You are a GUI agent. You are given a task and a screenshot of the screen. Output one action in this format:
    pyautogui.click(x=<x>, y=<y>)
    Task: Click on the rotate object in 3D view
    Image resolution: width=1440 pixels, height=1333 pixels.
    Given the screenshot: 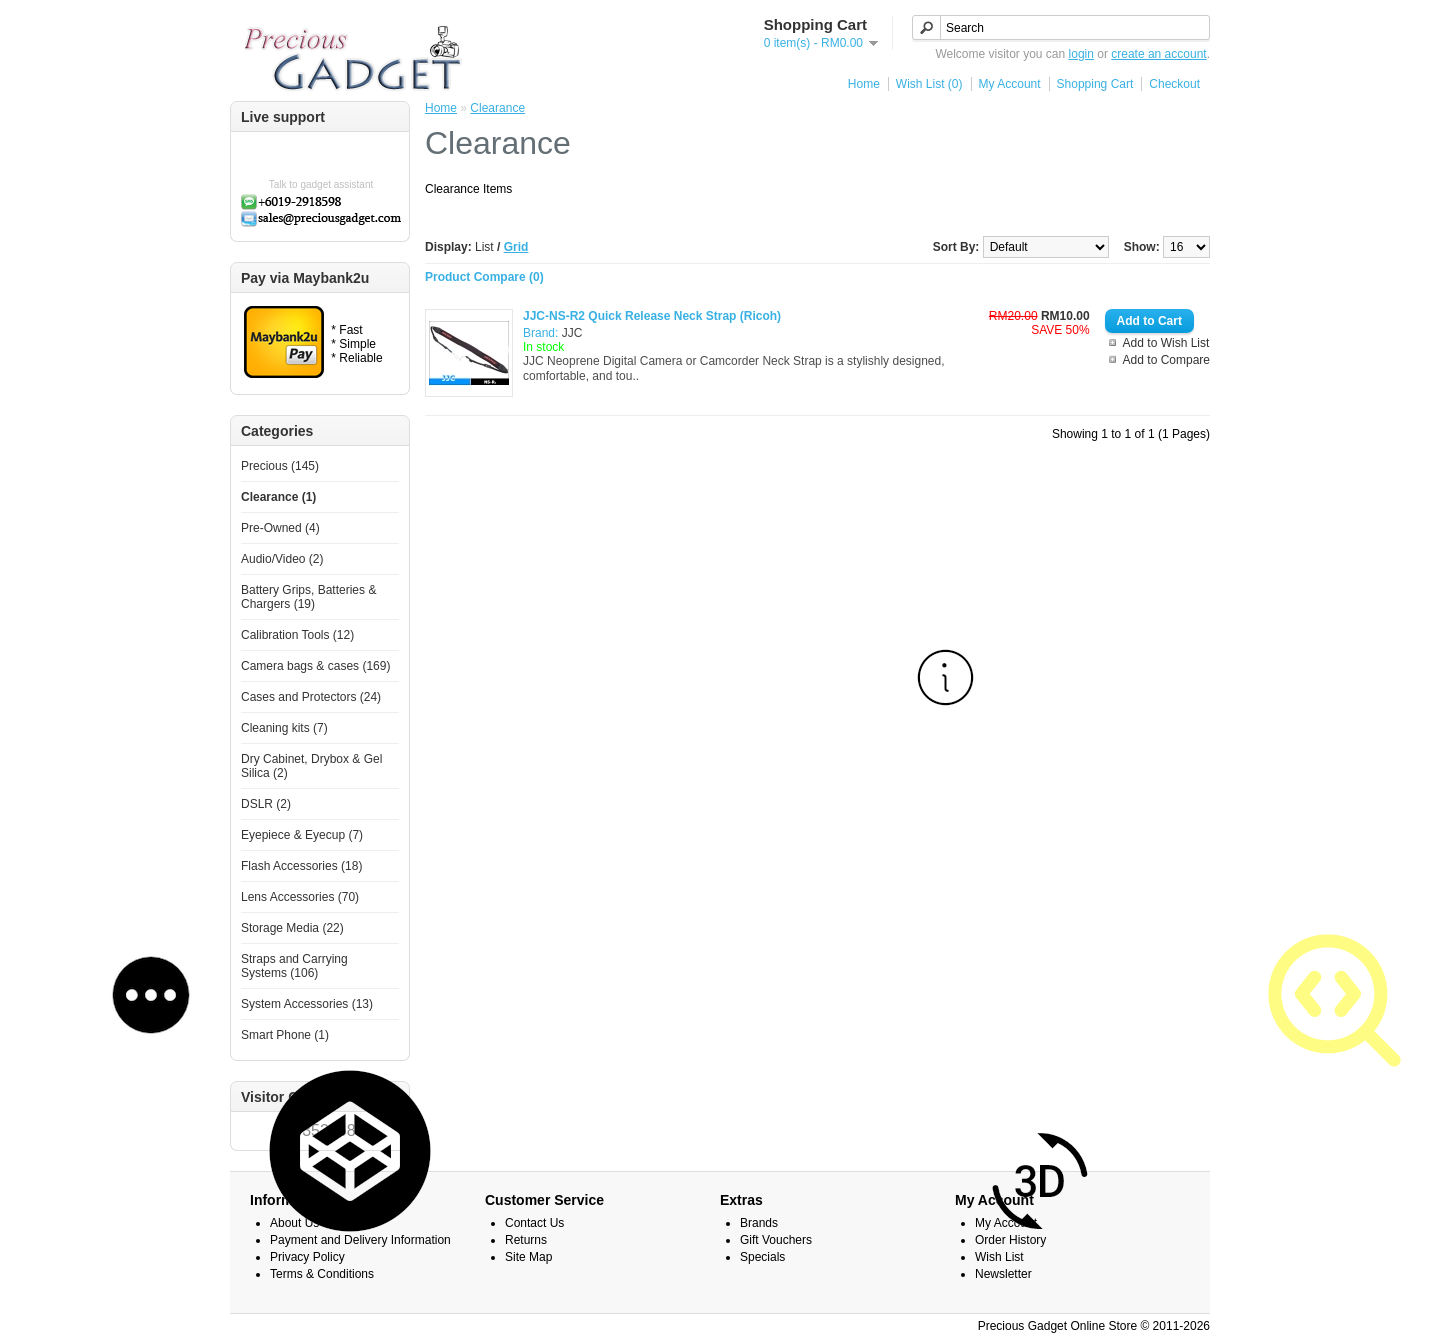 What is the action you would take?
    pyautogui.click(x=1040, y=1181)
    